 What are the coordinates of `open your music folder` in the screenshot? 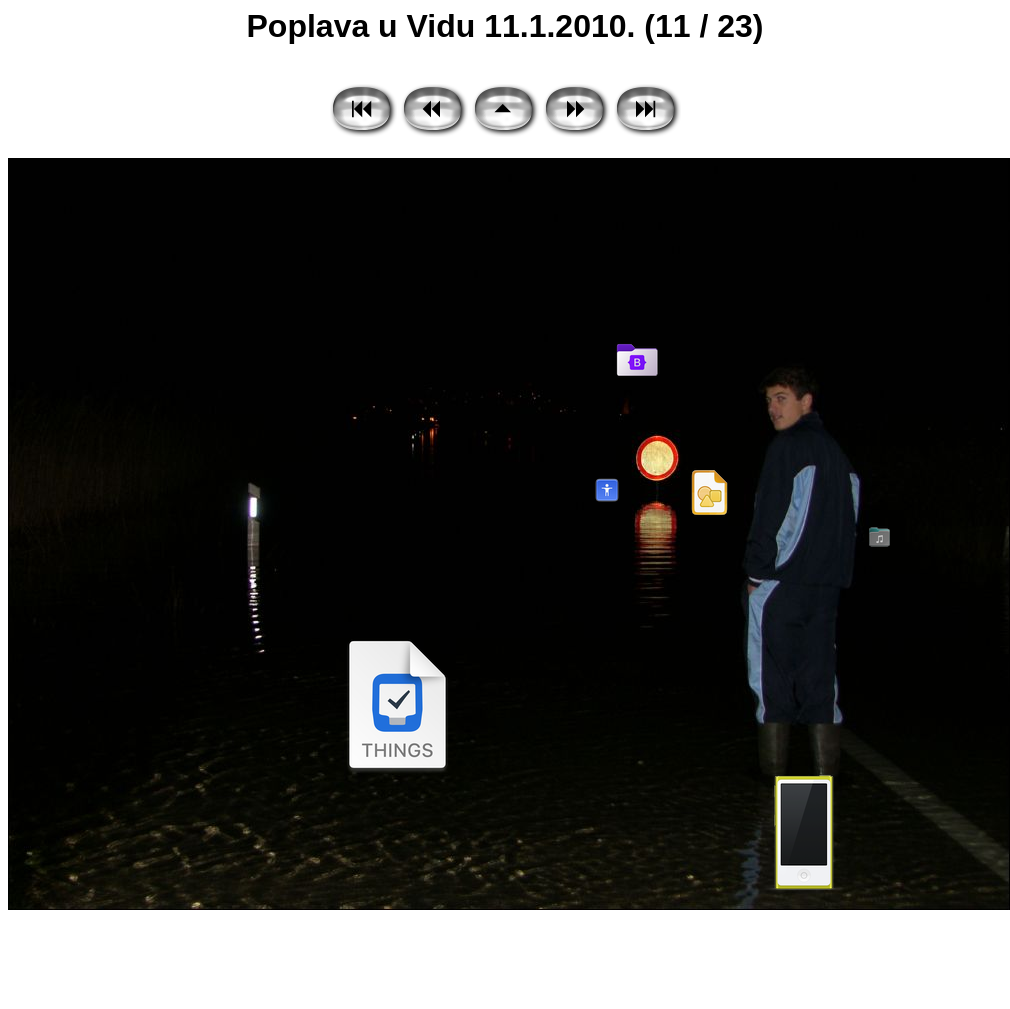 It's located at (879, 536).